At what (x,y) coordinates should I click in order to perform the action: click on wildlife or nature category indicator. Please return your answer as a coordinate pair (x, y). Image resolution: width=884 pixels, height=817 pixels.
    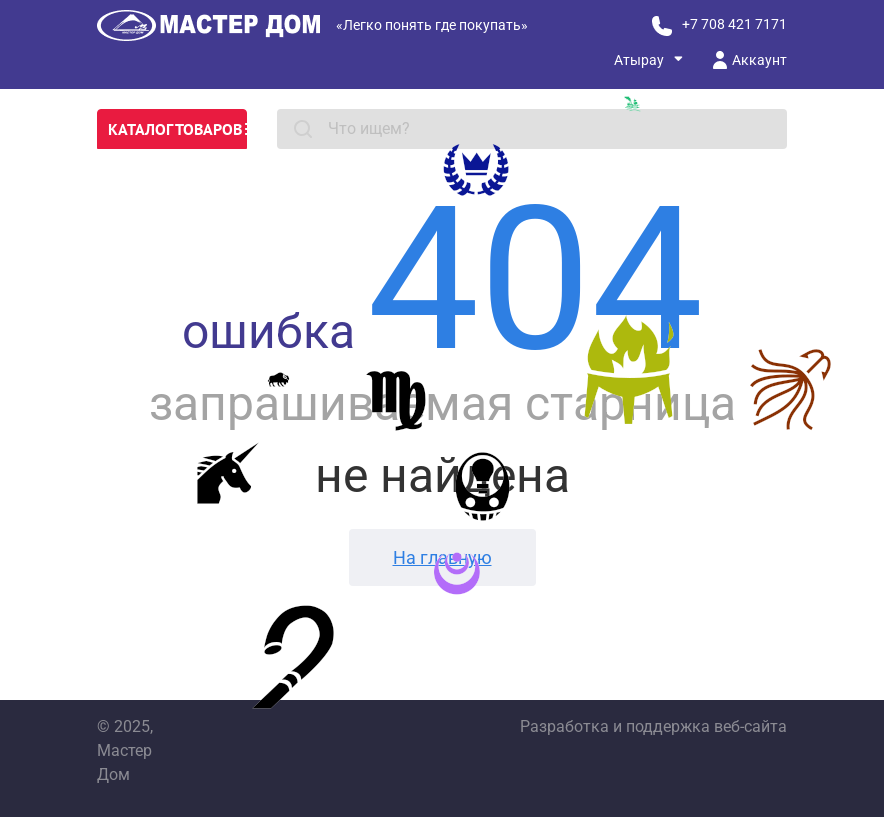
    Looking at the image, I should click on (278, 379).